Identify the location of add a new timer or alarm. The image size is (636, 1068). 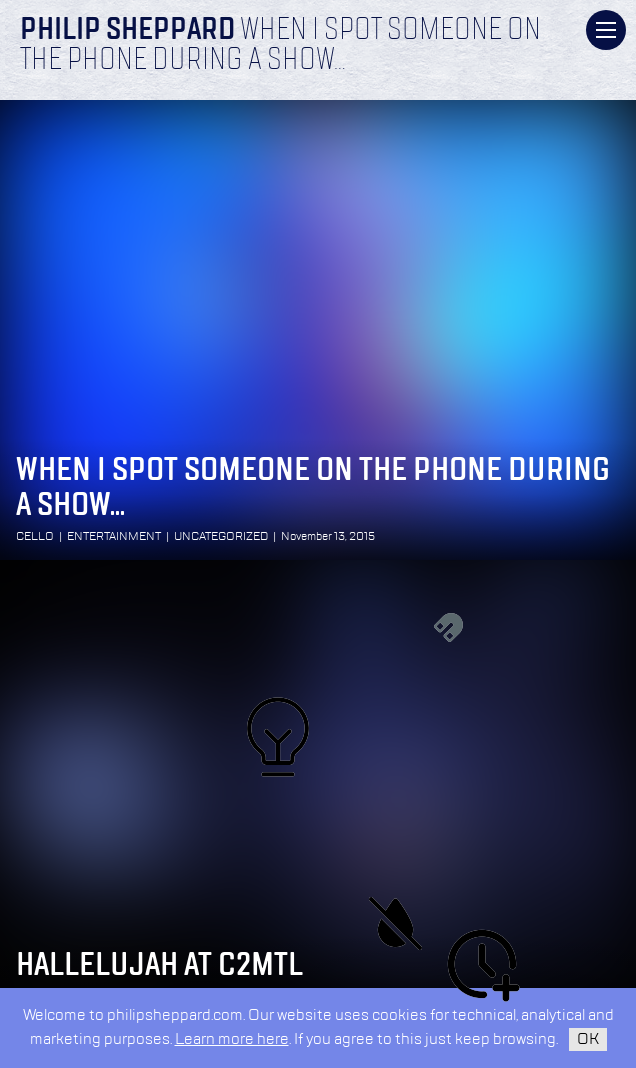
(482, 964).